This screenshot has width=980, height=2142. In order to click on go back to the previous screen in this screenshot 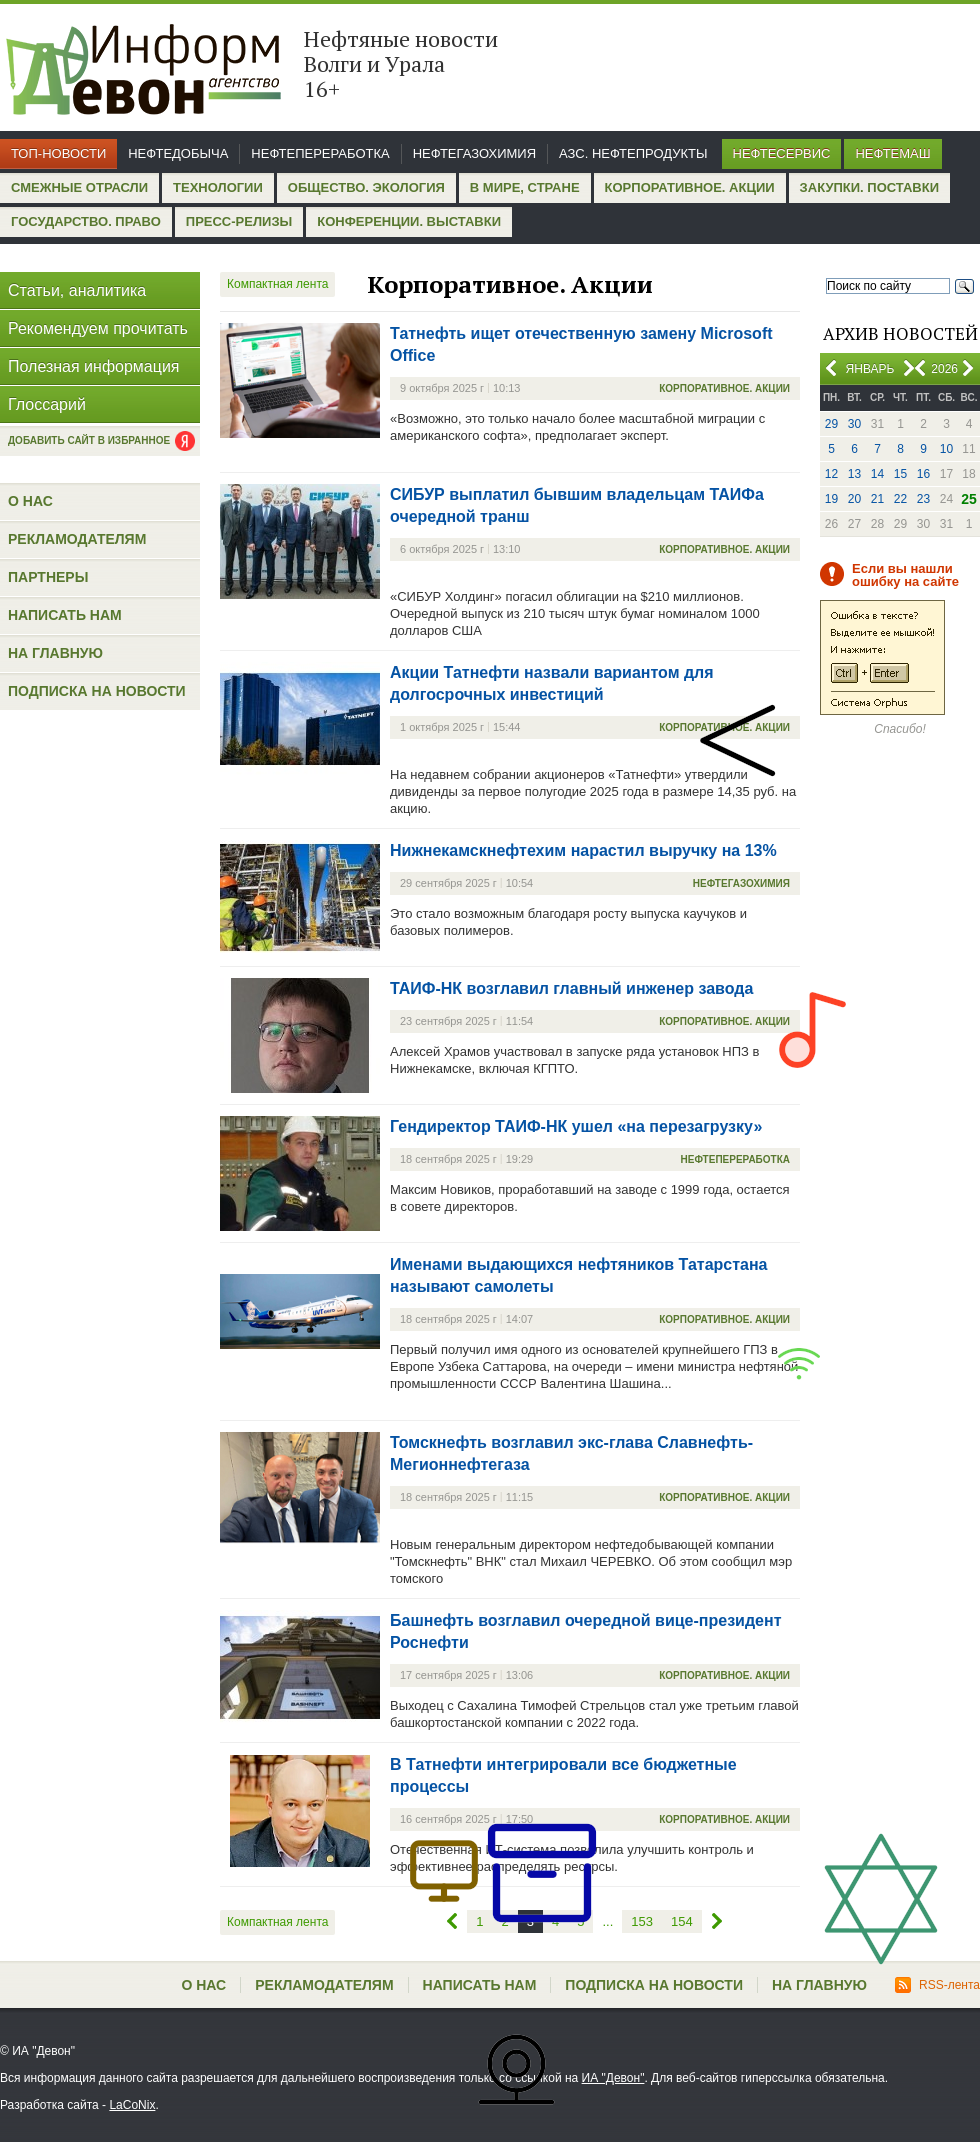, I will do `click(739, 740)`.